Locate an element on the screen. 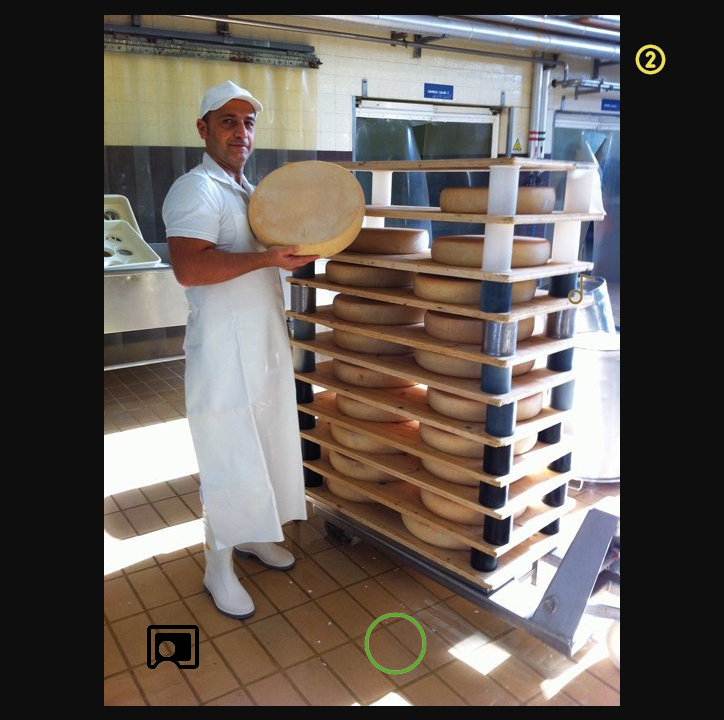 The image size is (724, 720). access teaching or presentation mode is located at coordinates (173, 647).